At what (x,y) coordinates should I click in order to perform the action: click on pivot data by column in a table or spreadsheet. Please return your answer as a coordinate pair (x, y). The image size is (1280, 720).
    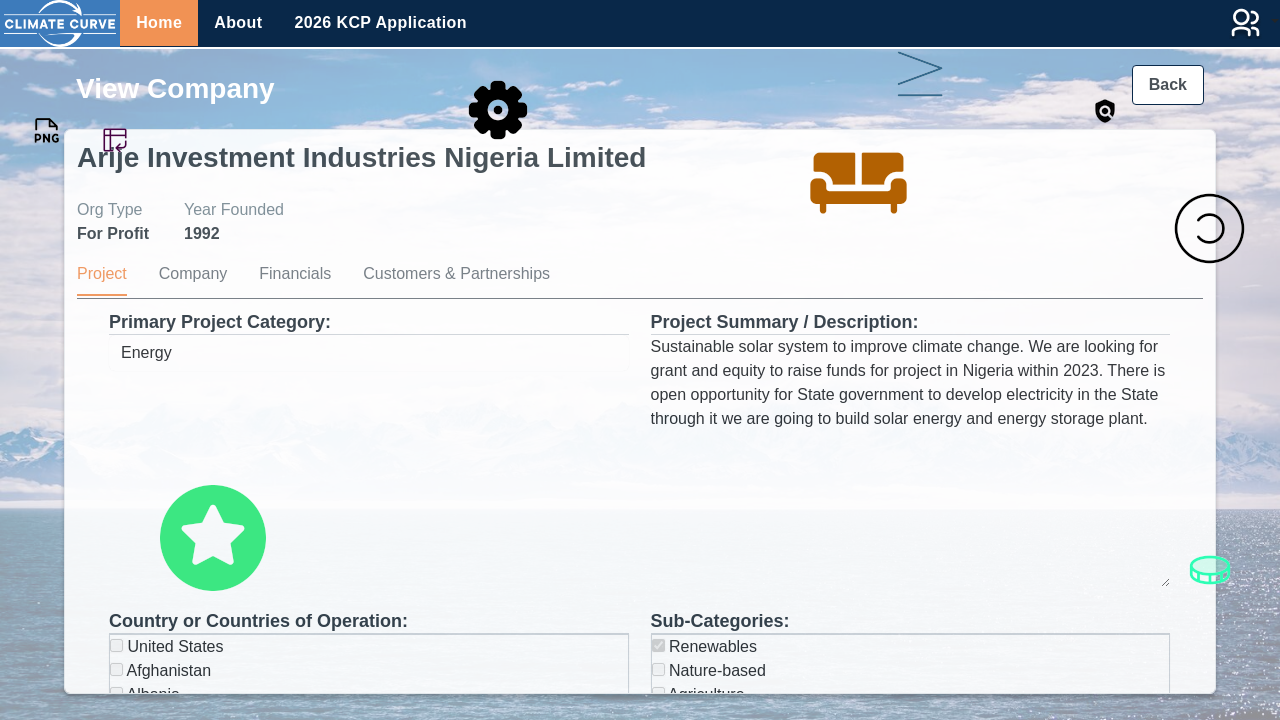
    Looking at the image, I should click on (115, 140).